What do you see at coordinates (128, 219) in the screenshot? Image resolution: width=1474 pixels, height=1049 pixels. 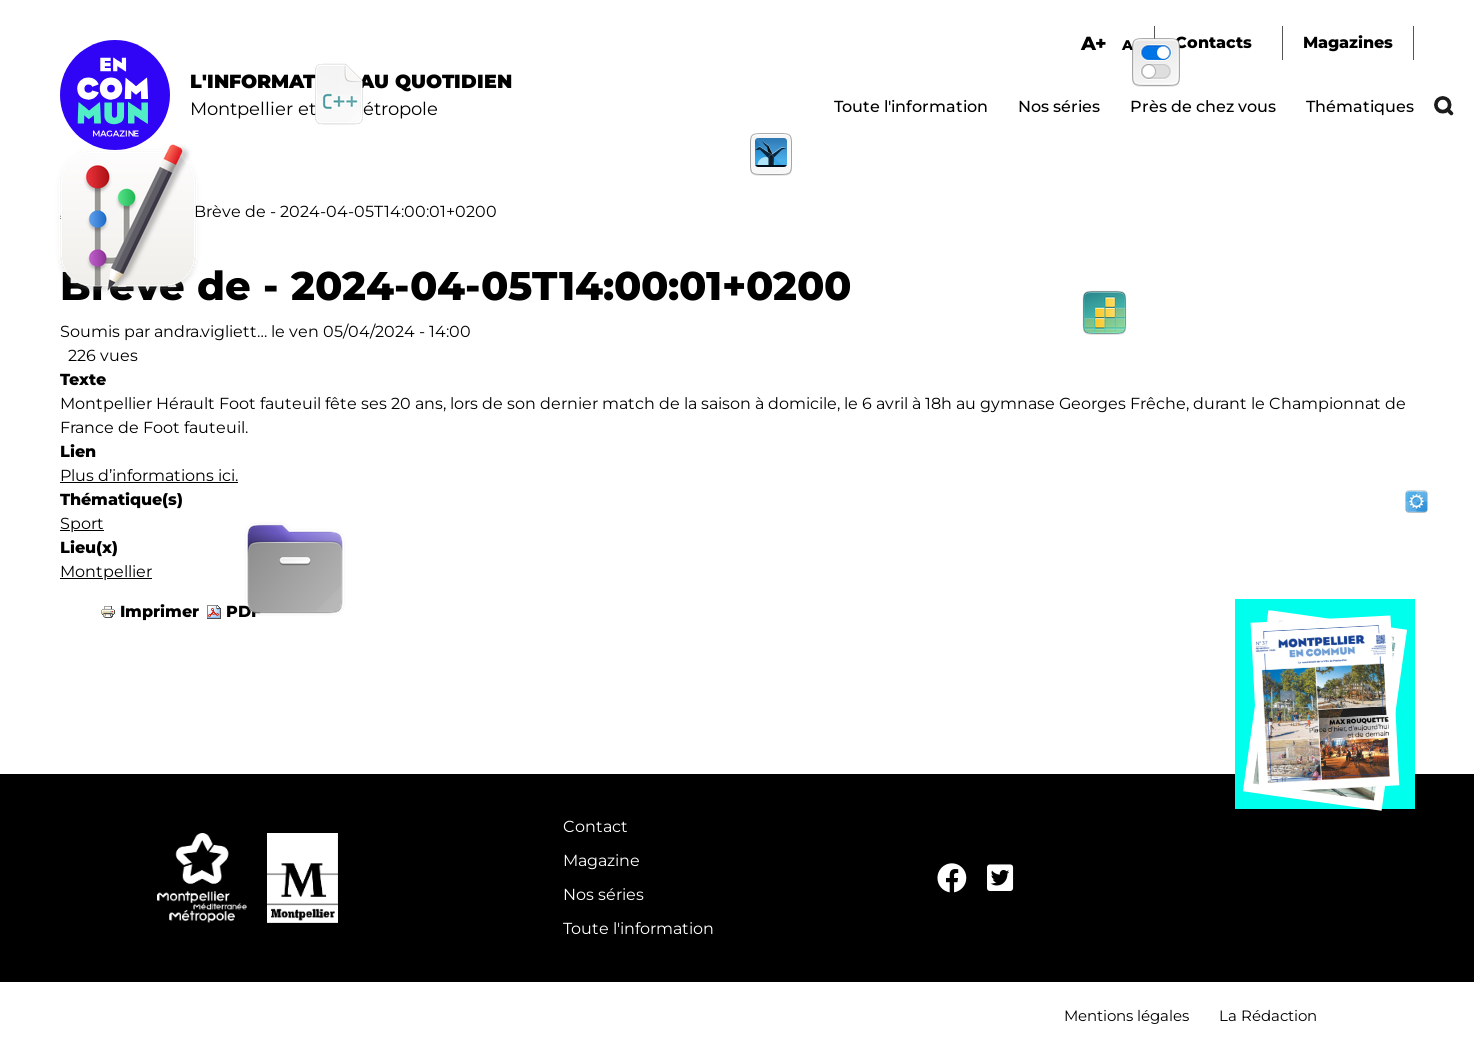 I see `open commit, a git commit message editor` at bounding box center [128, 219].